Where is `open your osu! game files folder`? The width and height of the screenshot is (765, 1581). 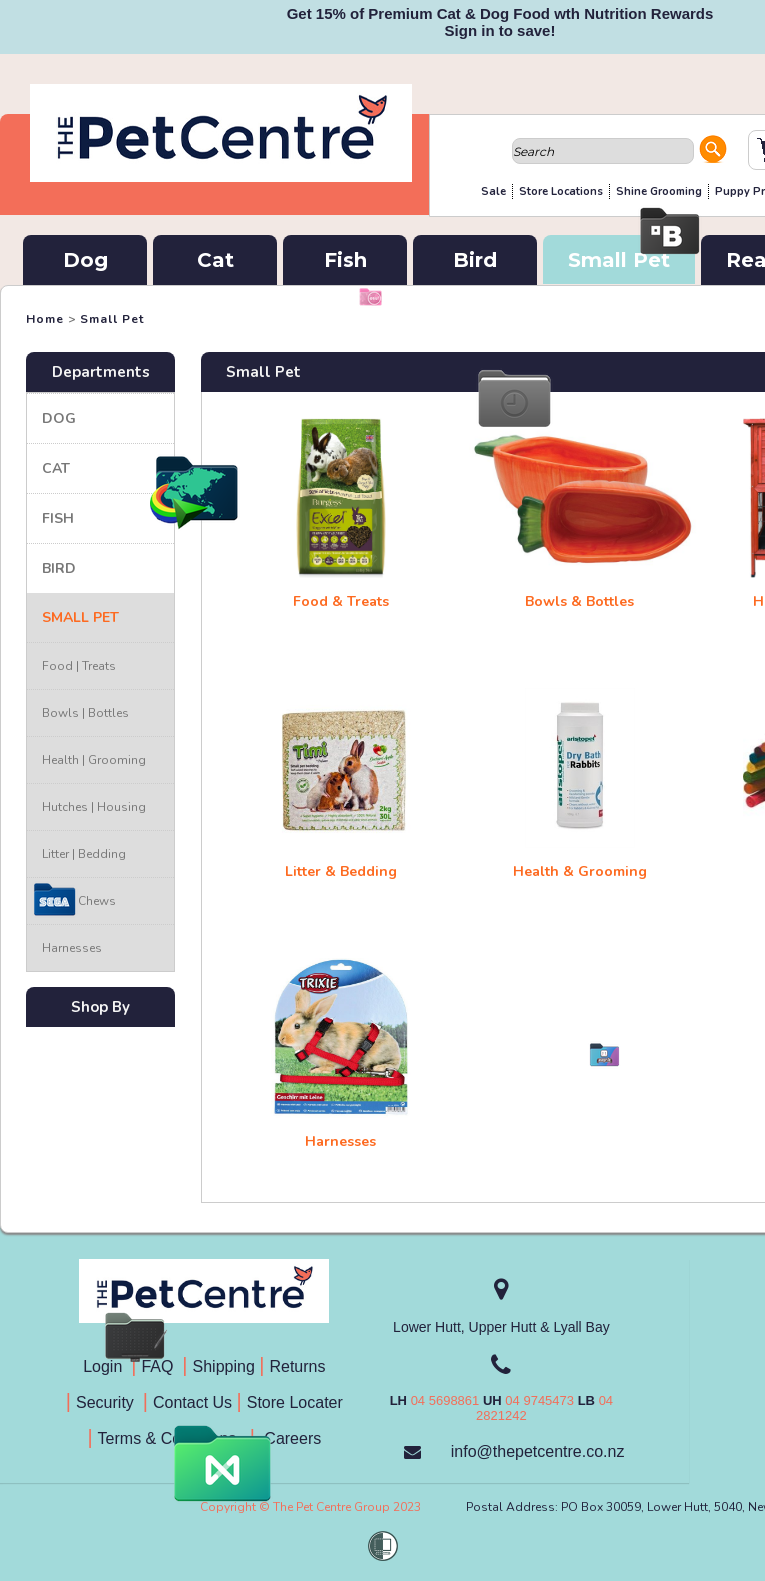
open your osu! game files folder is located at coordinates (370, 297).